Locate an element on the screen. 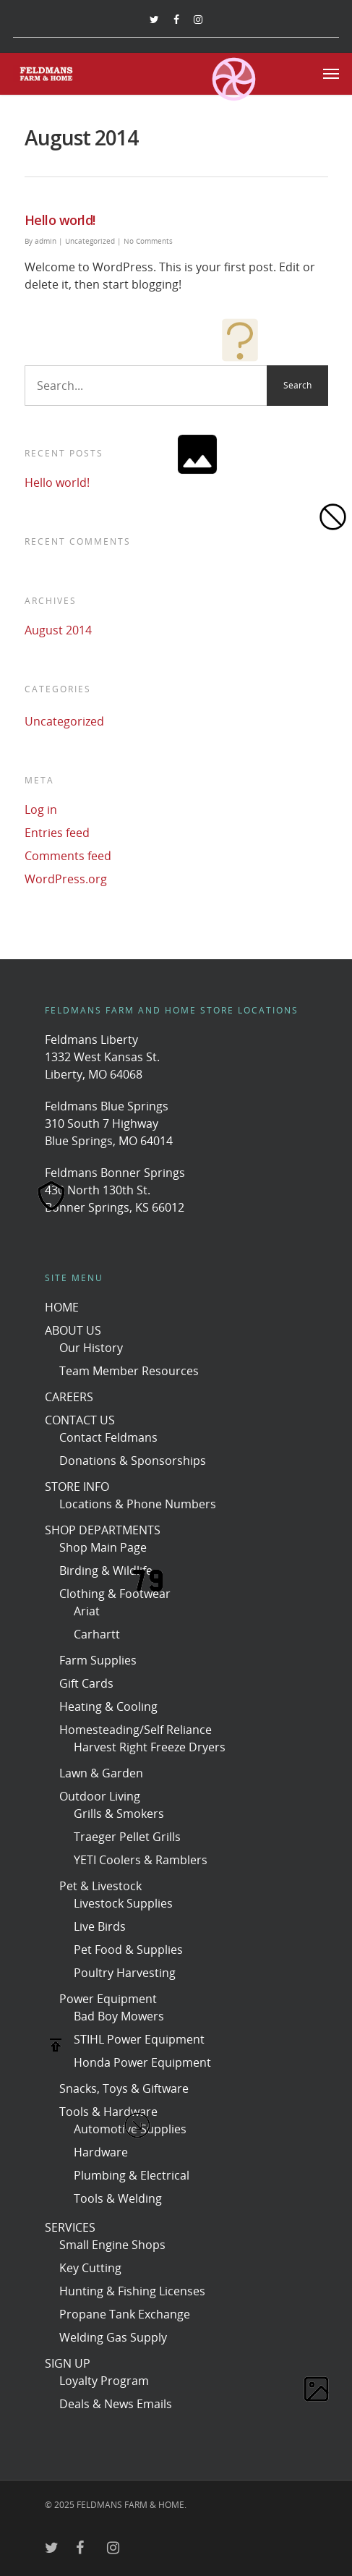 The width and height of the screenshot is (352, 2576). access help or support information is located at coordinates (240, 340).